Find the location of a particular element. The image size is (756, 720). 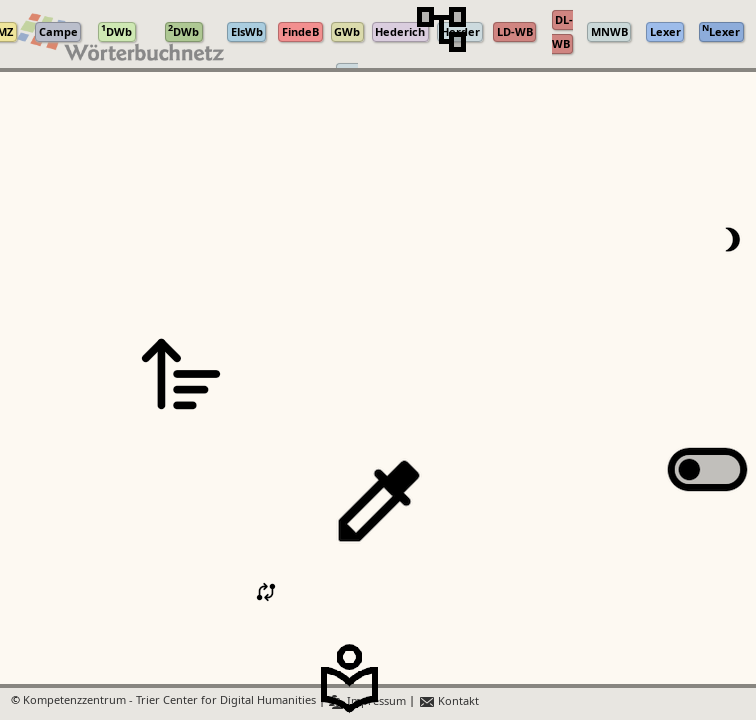

access local library services is located at coordinates (349, 679).